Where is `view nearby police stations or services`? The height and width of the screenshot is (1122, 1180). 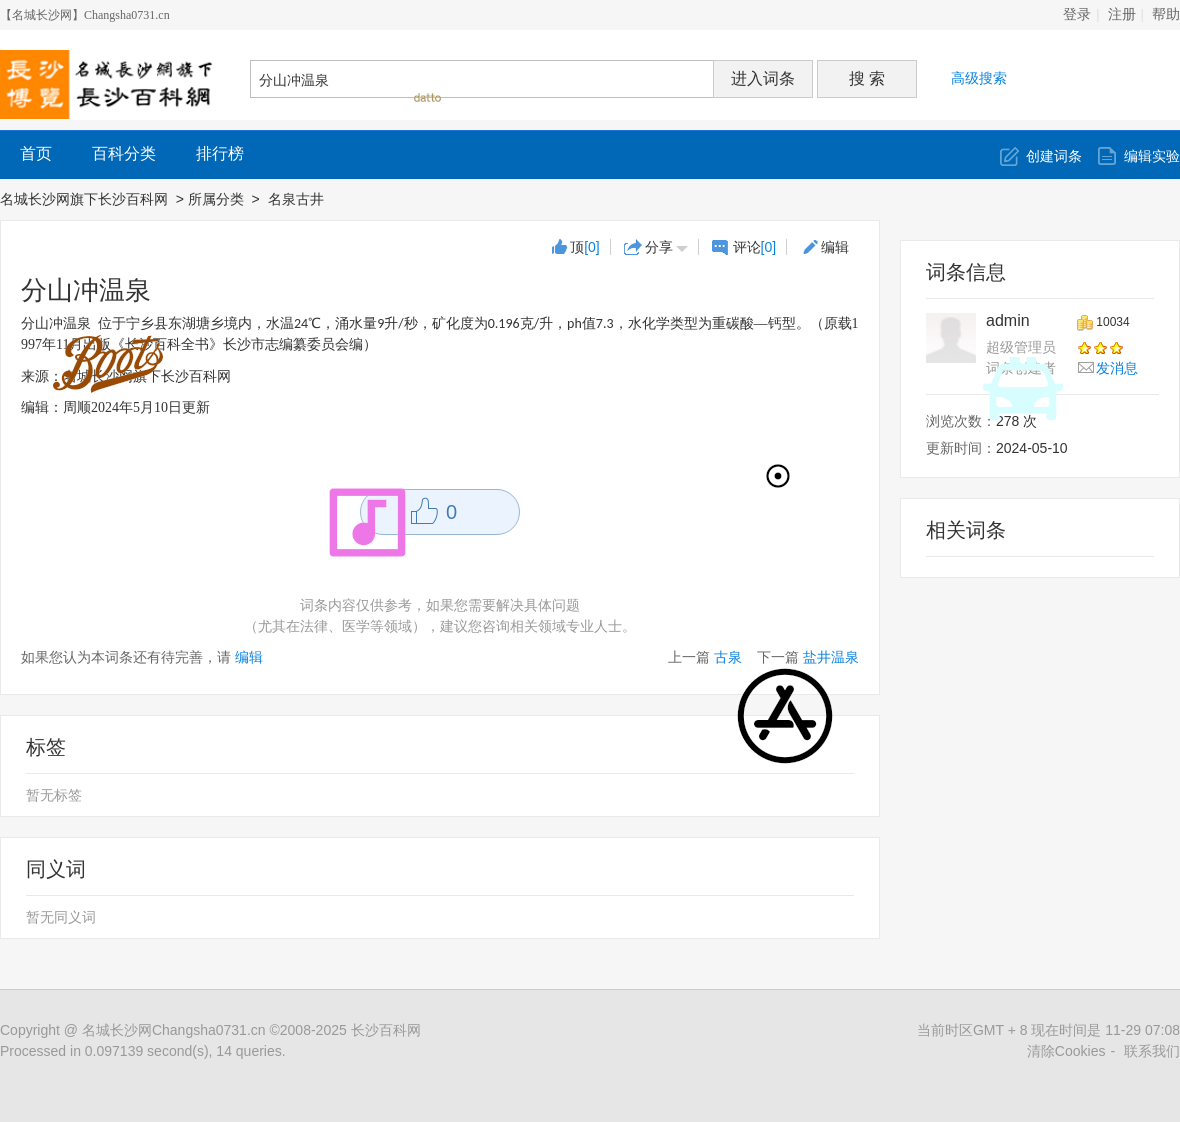 view nearby police stations or services is located at coordinates (1023, 387).